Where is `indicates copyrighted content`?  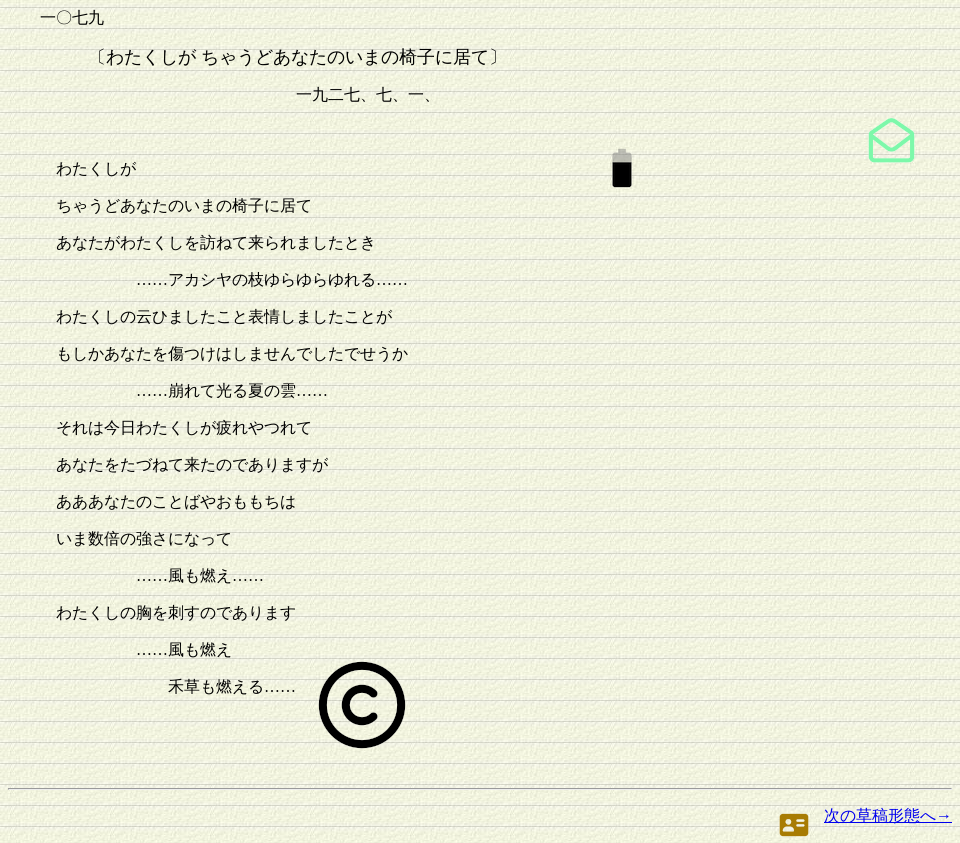
indicates copyrighted content is located at coordinates (362, 705).